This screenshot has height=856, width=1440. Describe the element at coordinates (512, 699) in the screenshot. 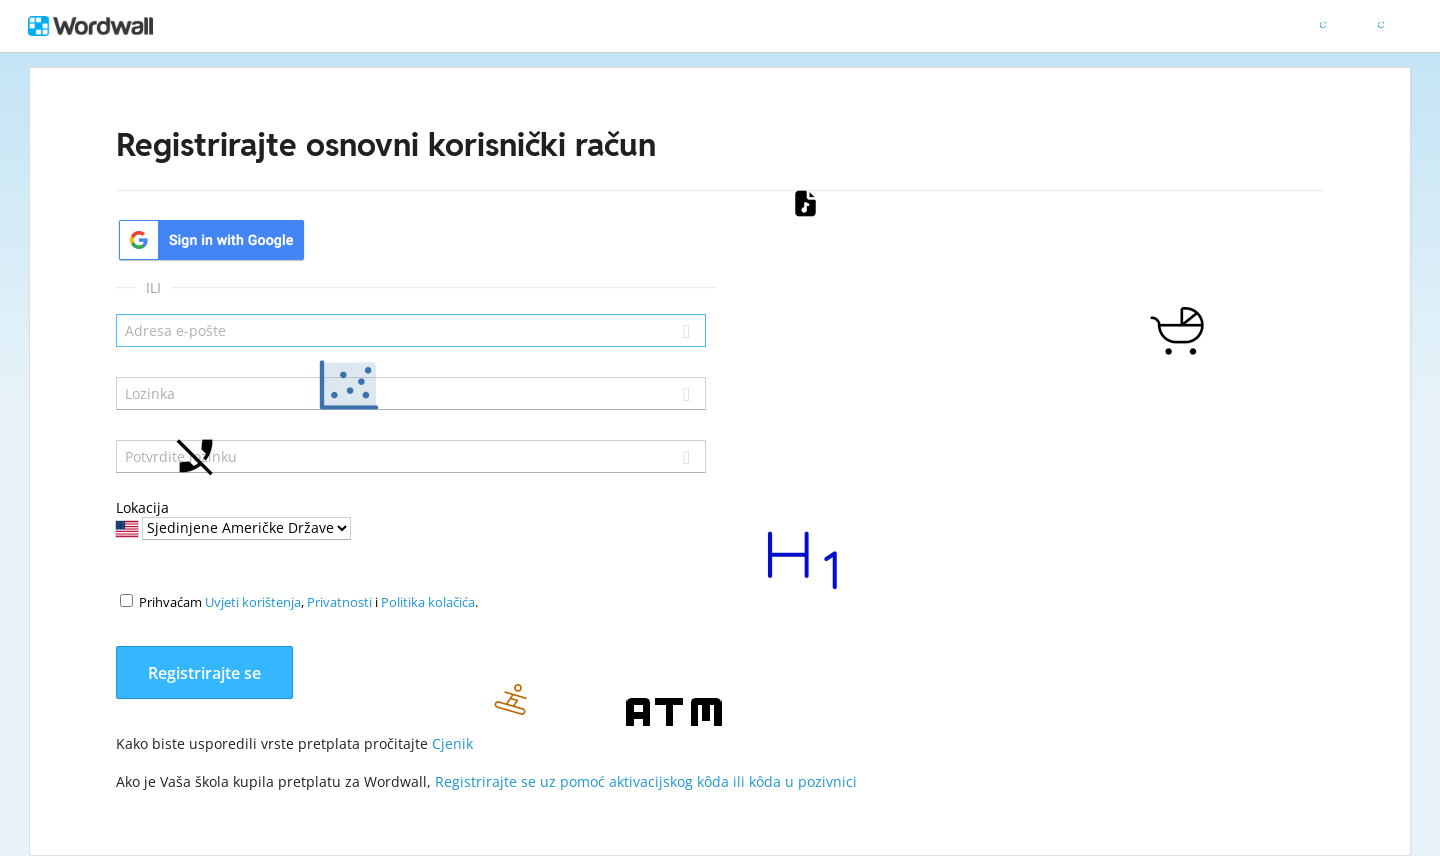

I see `access snowboarding or winter sports content` at that location.